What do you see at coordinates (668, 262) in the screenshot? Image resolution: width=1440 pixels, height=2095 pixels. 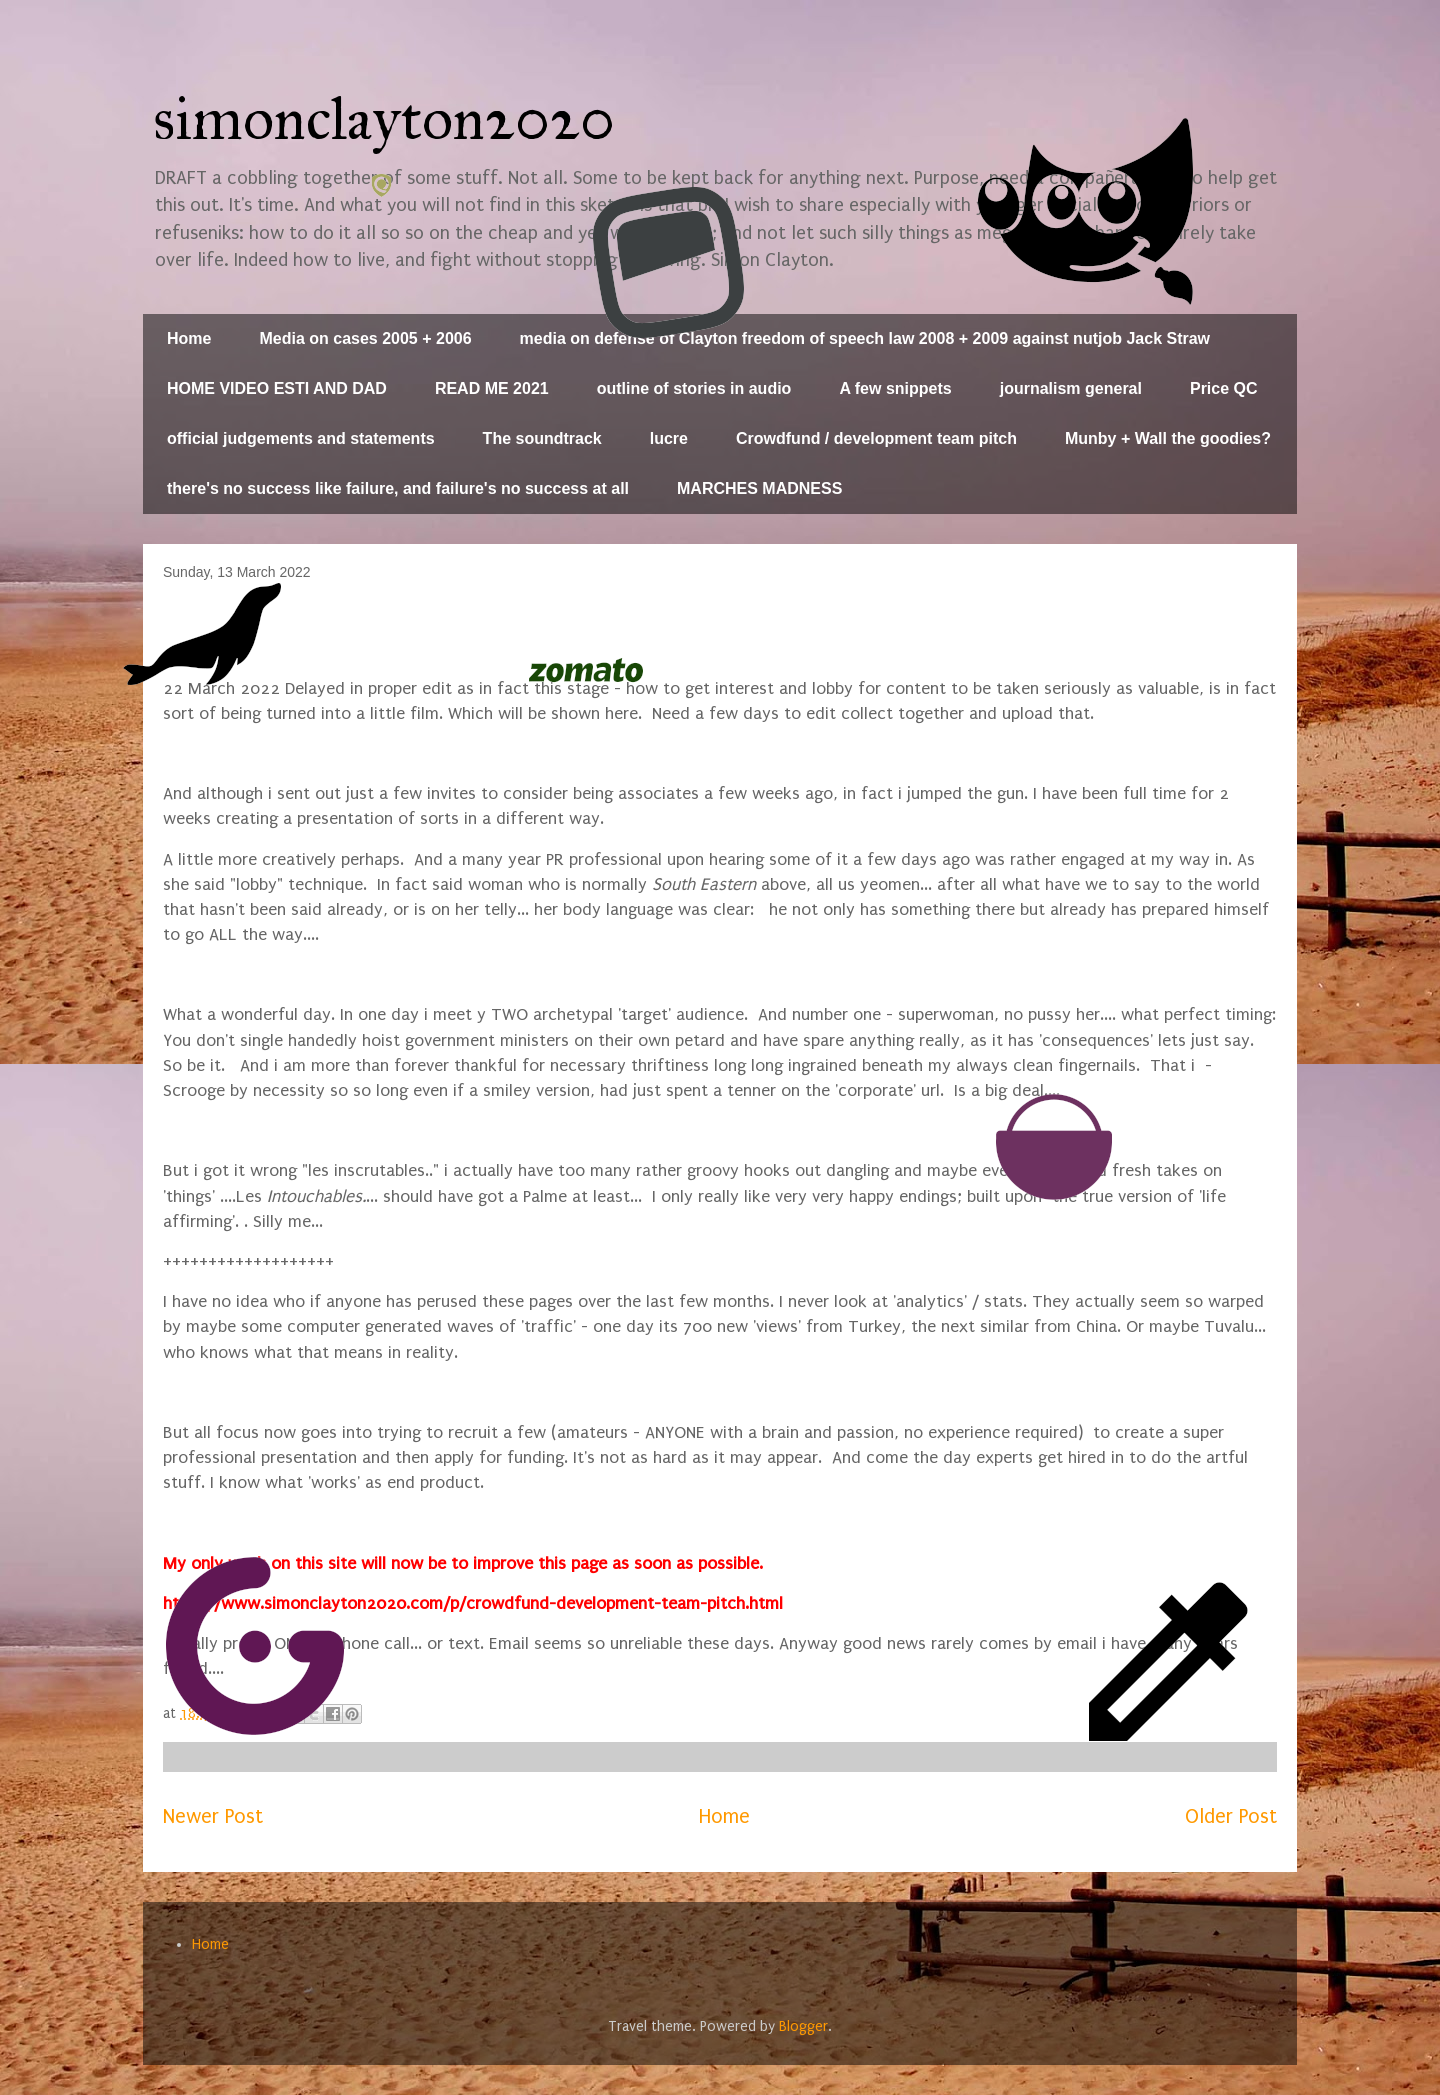 I see `headless ui component library logo` at bounding box center [668, 262].